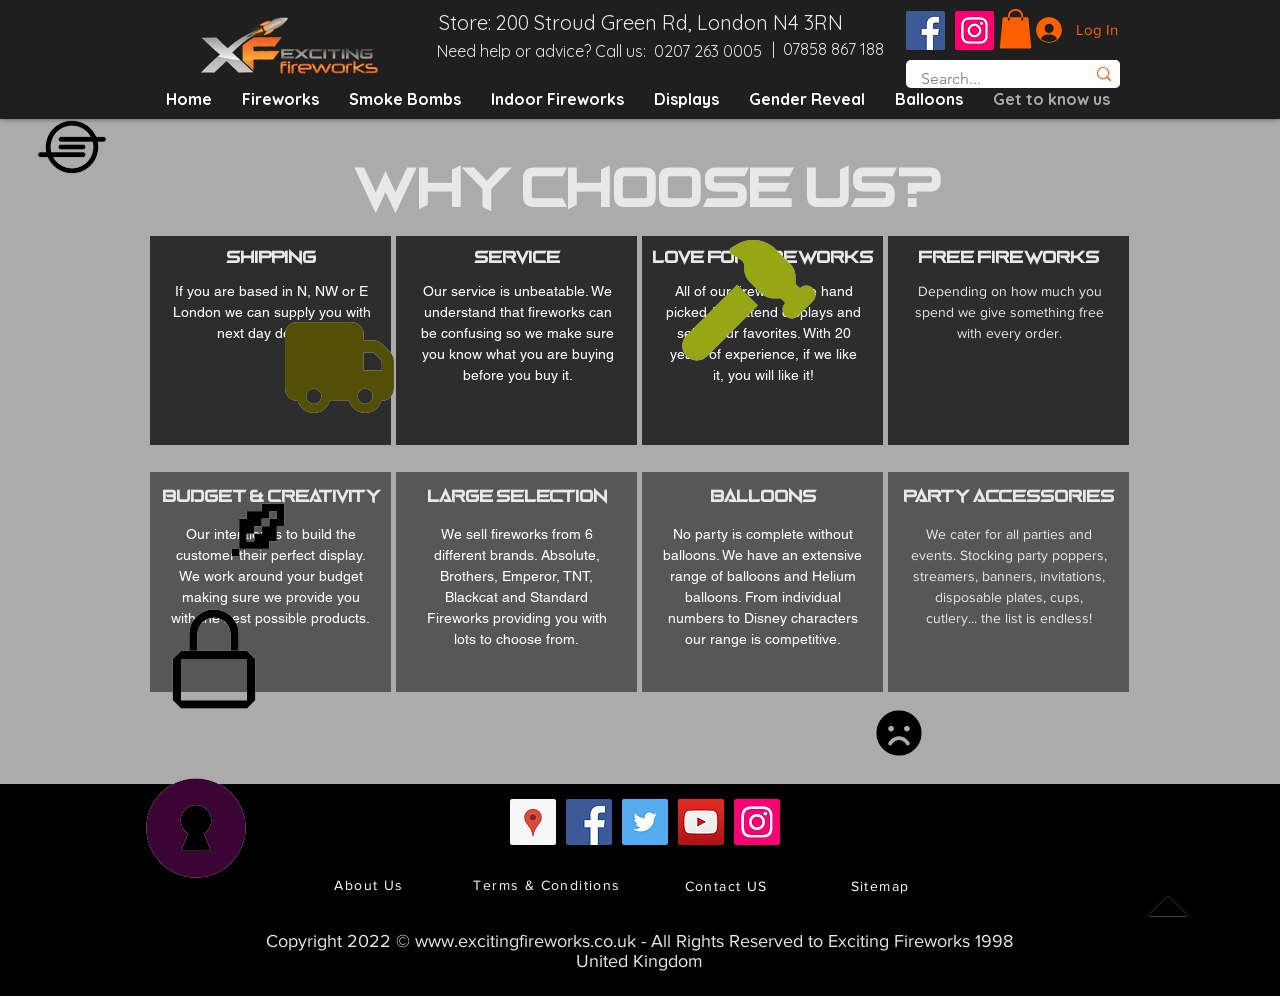  What do you see at coordinates (258, 530) in the screenshot?
I see `mintbit brand logo` at bounding box center [258, 530].